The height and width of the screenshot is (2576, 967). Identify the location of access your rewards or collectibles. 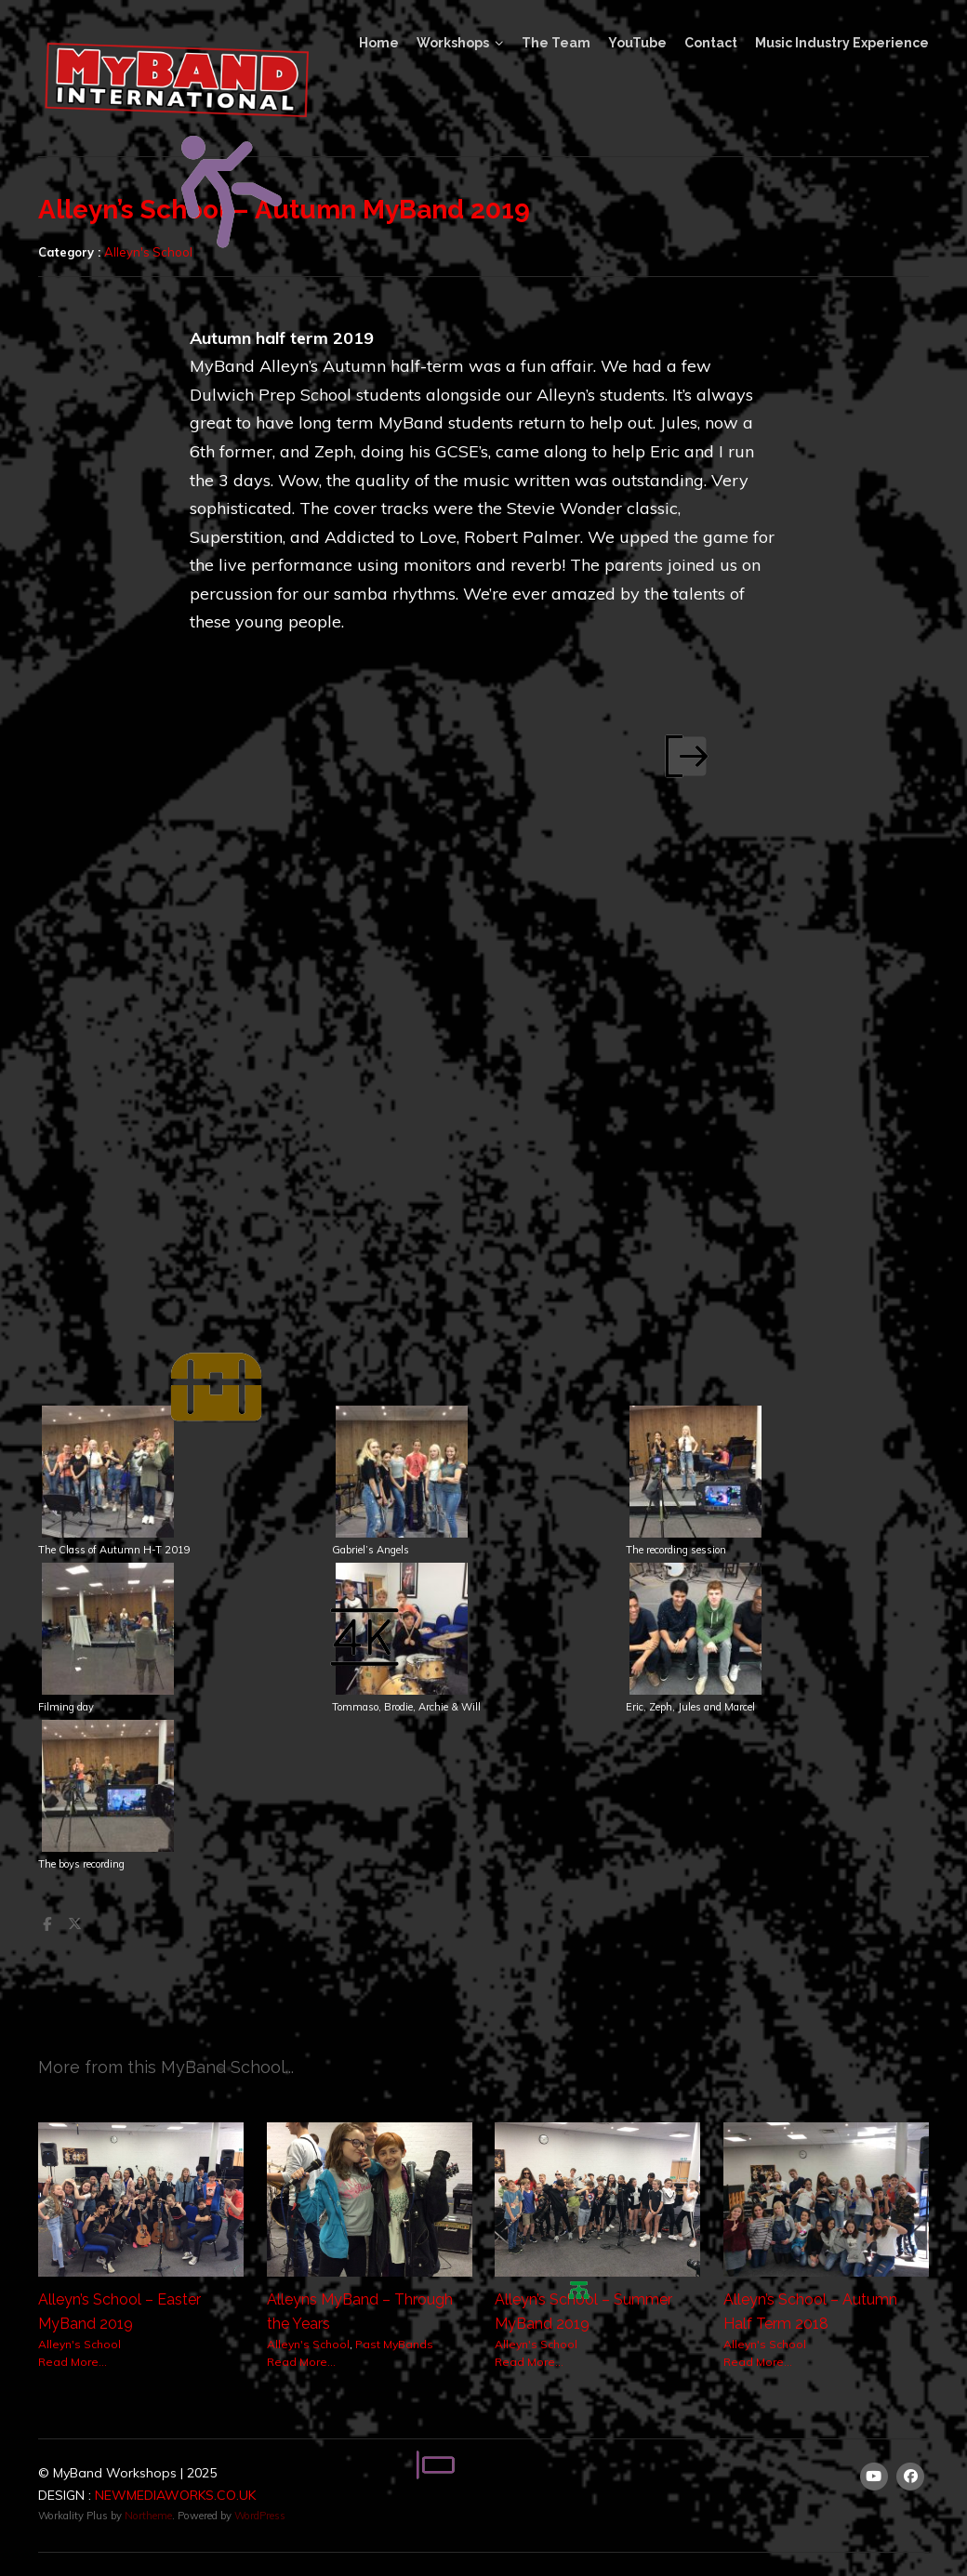
(216, 1388).